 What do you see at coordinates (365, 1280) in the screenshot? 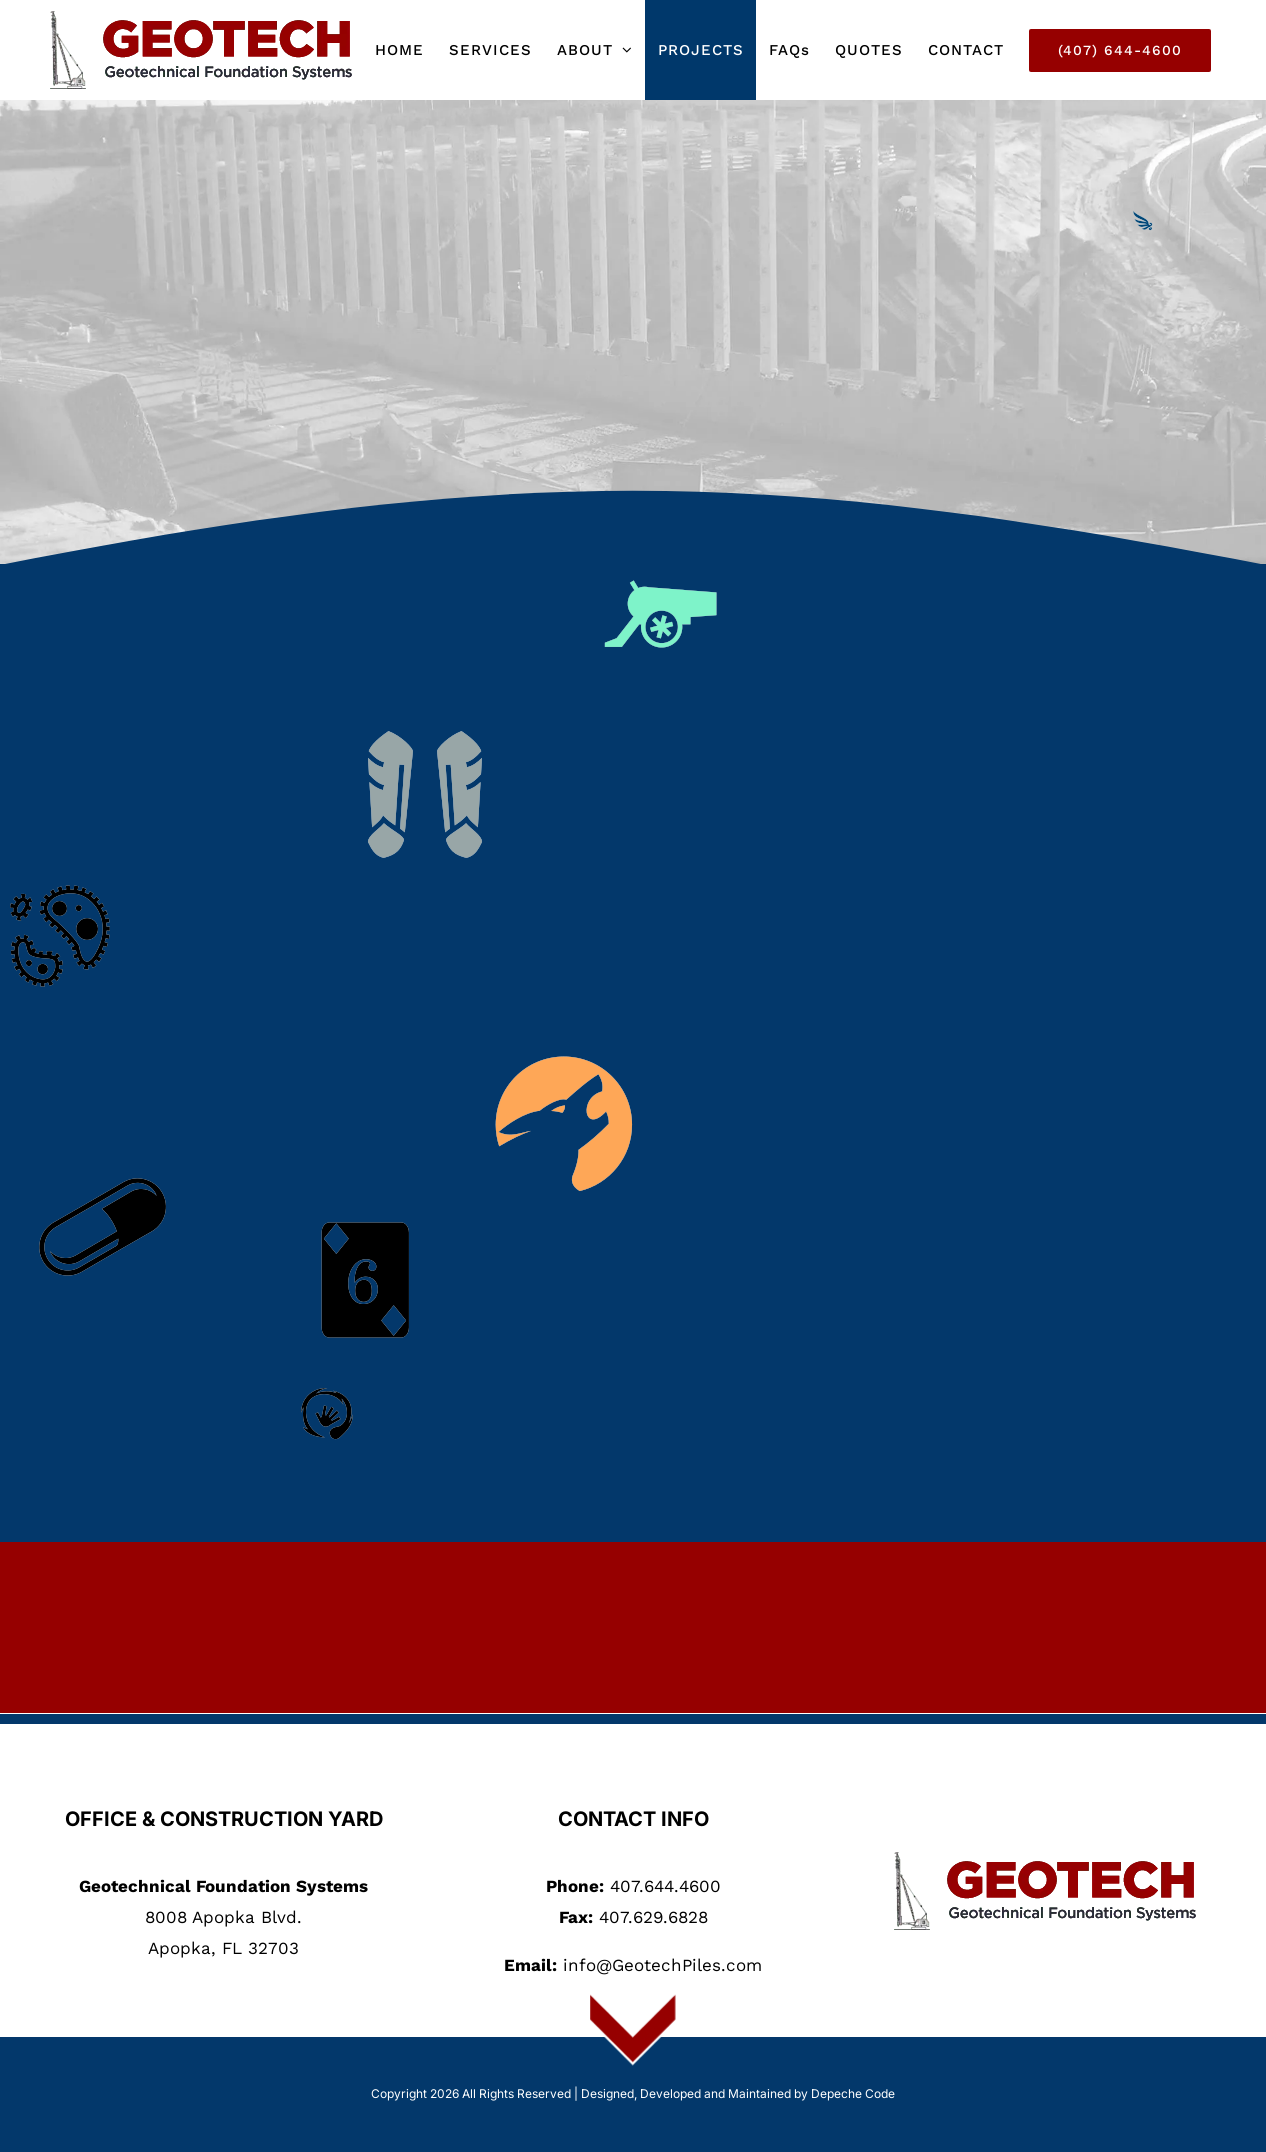
I see `six of diamonds playing card` at bounding box center [365, 1280].